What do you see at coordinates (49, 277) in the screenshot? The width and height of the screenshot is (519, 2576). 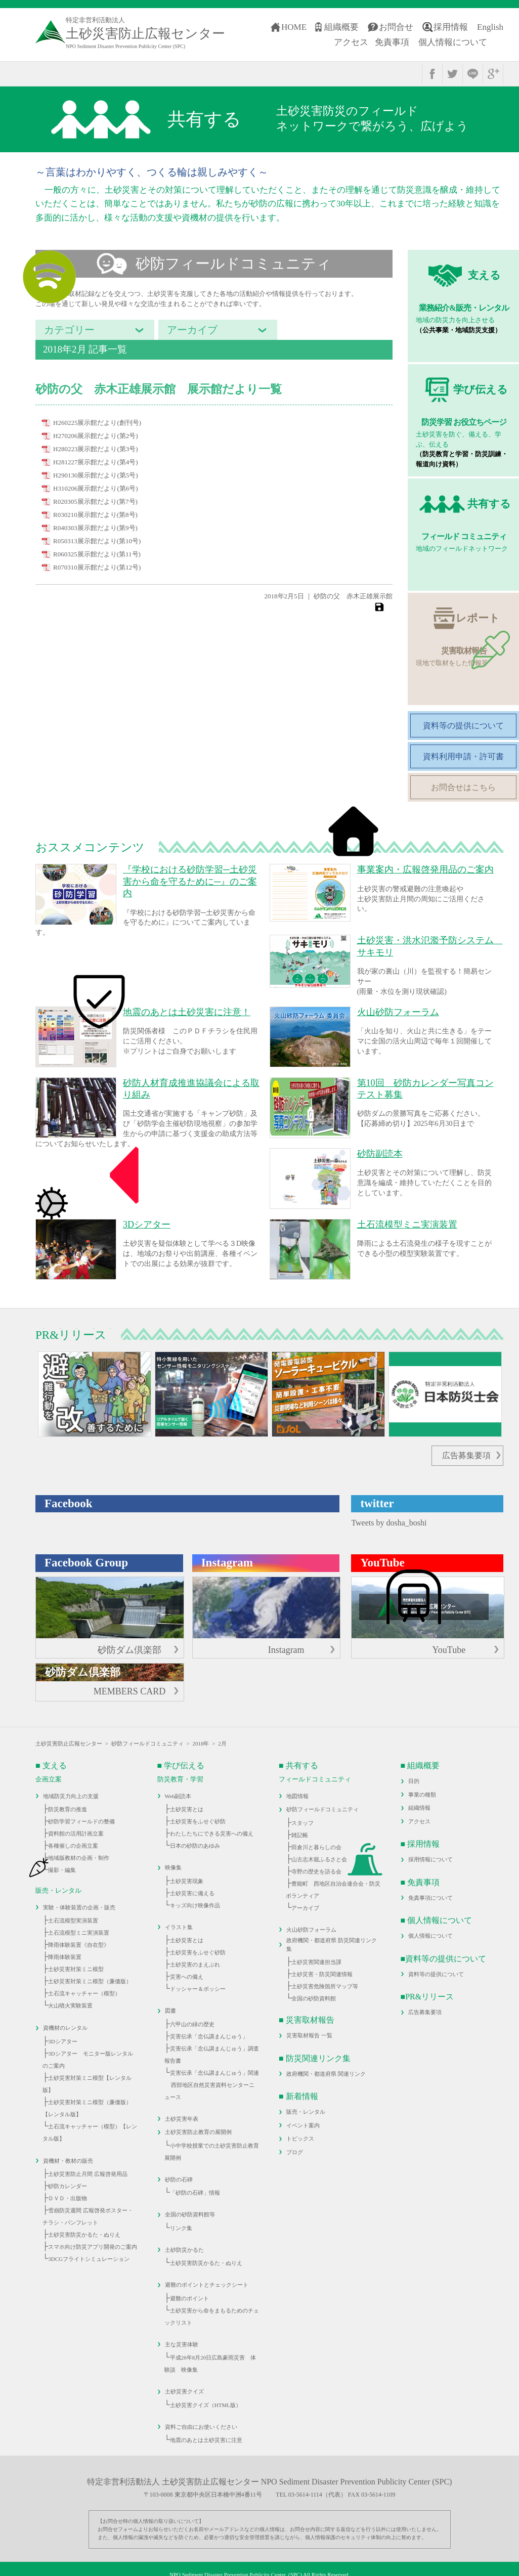 I see `open Spotify app` at bounding box center [49, 277].